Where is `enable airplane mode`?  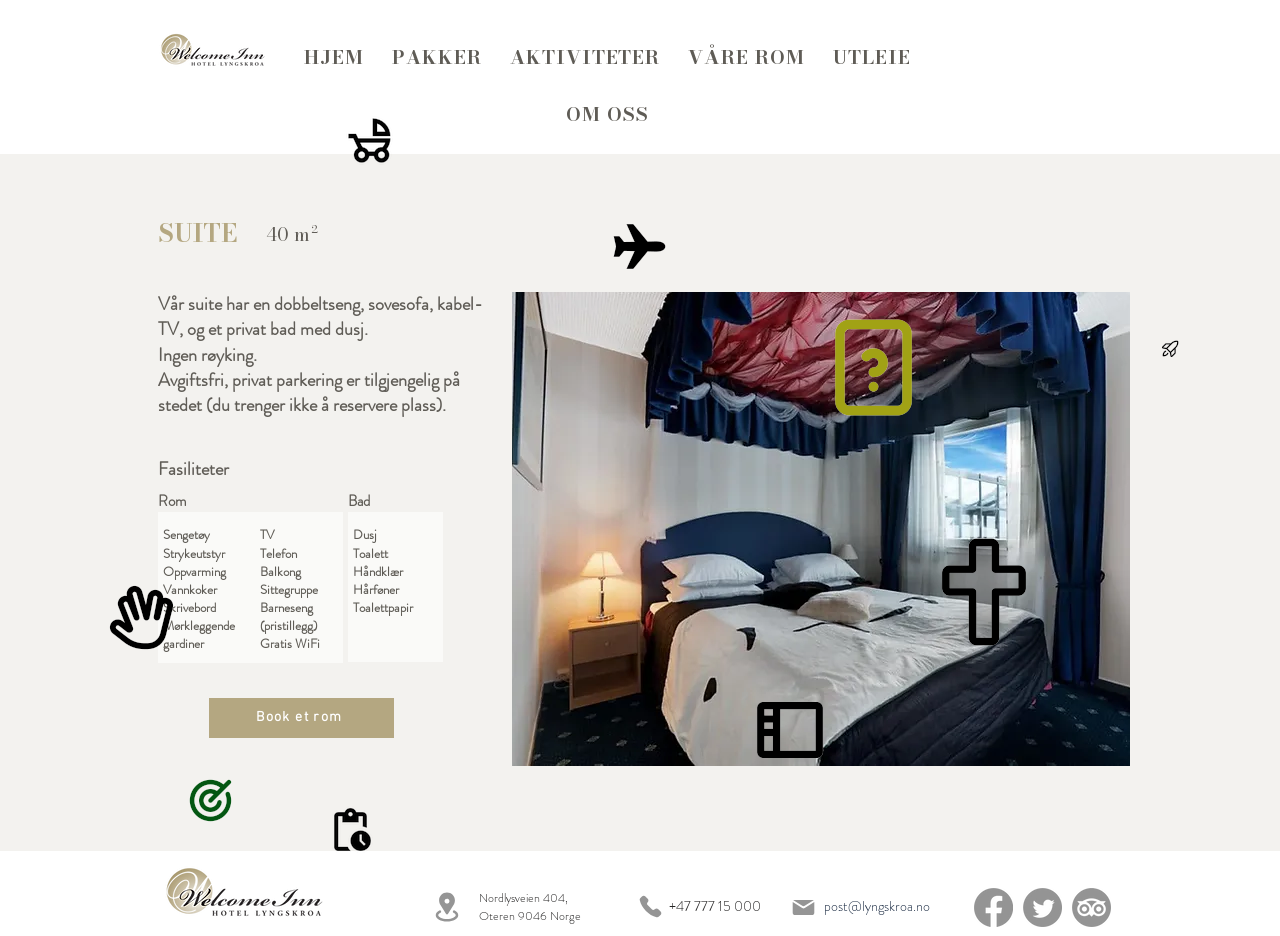 enable airplane mode is located at coordinates (639, 246).